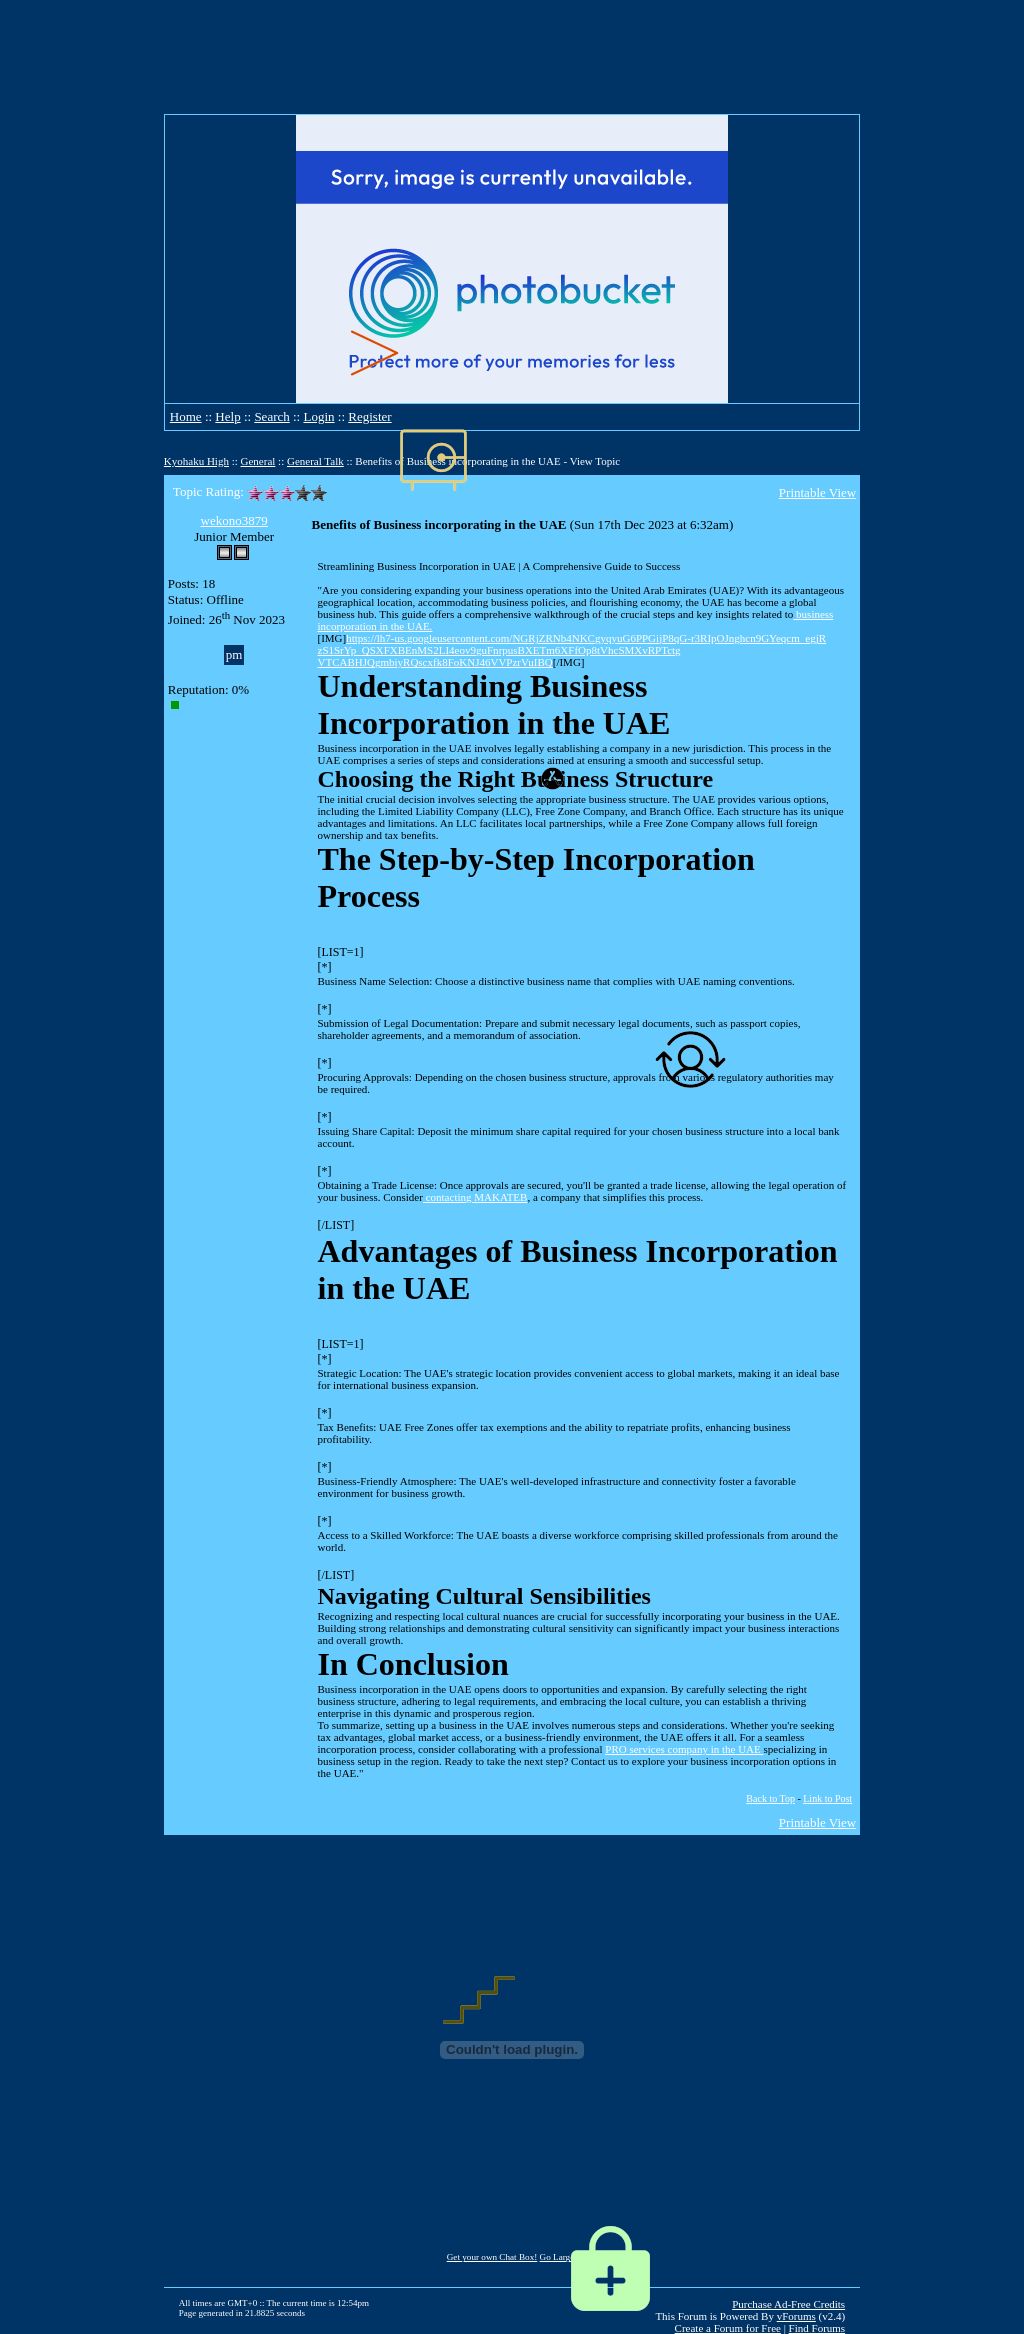 Image resolution: width=1024 pixels, height=2334 pixels. Describe the element at coordinates (552, 778) in the screenshot. I see `open the app store` at that location.